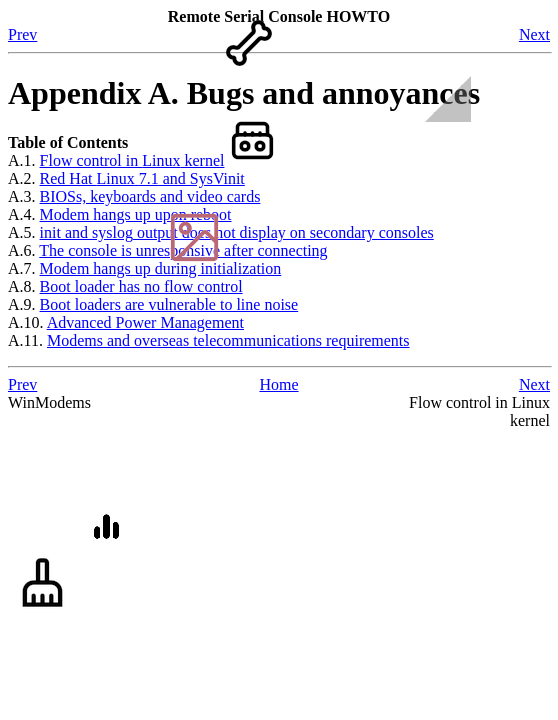 Image resolution: width=558 pixels, height=720 pixels. I want to click on add or upload an image, so click(194, 237).